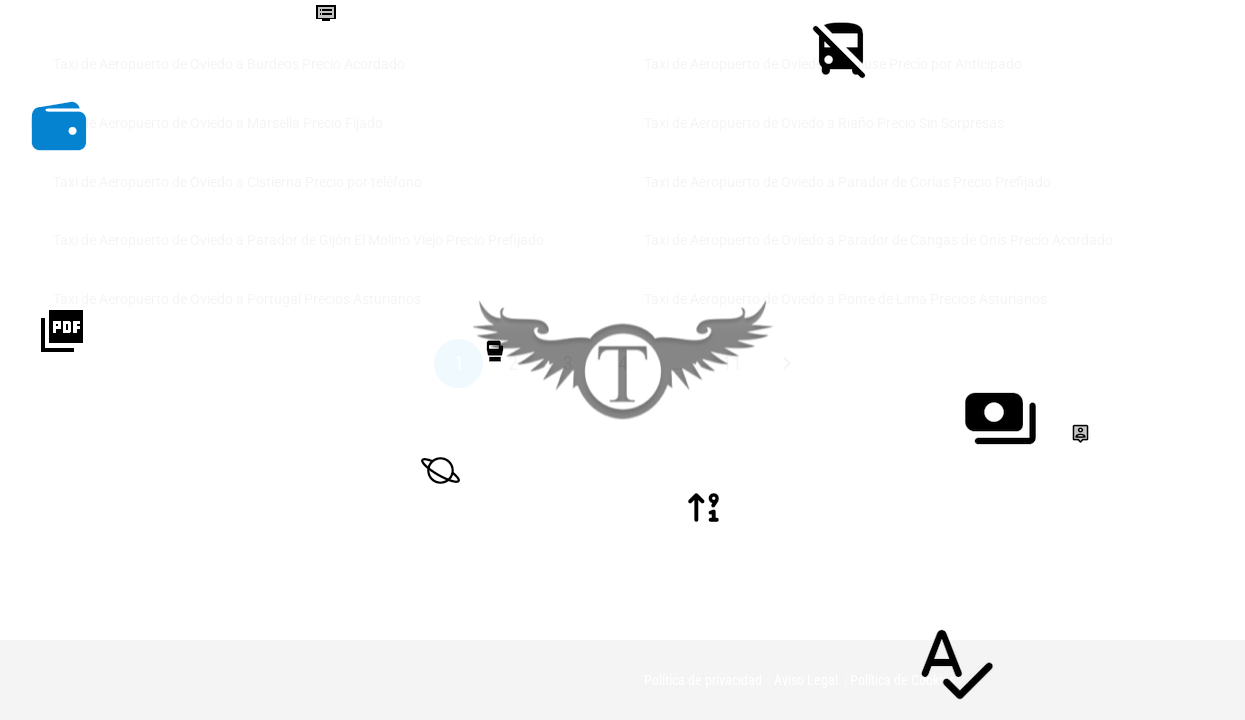  I want to click on access DVR or recorded content, so click(326, 13).